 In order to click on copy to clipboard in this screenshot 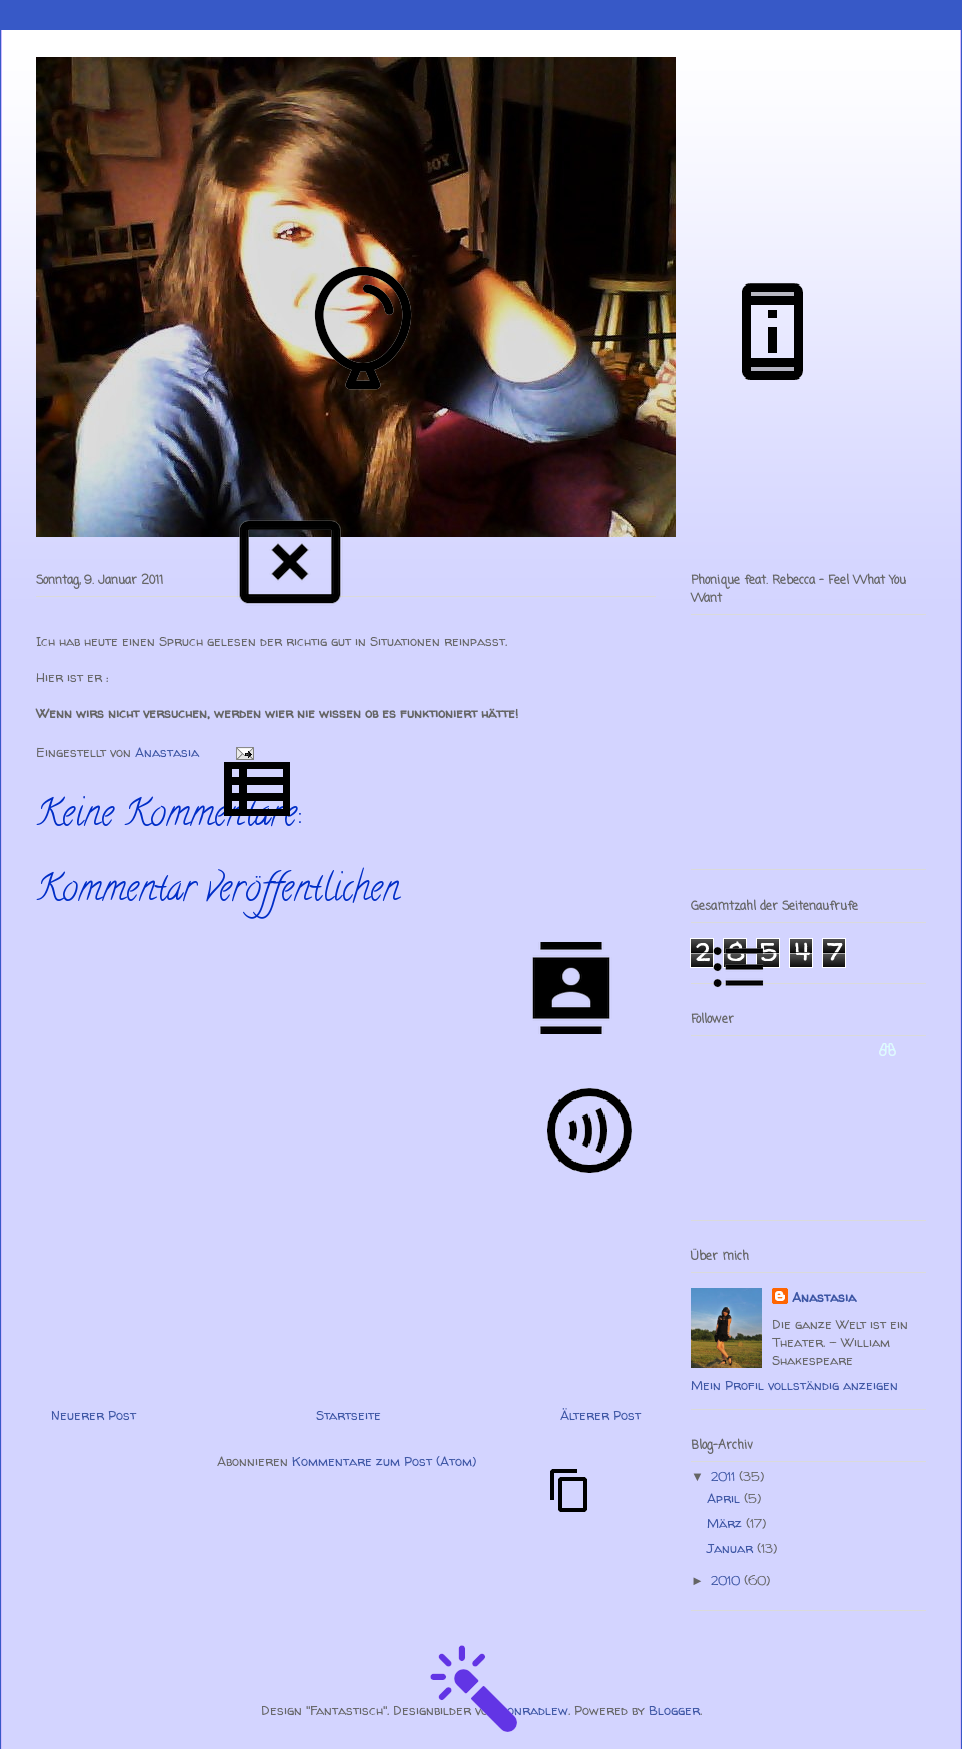, I will do `click(569, 1490)`.